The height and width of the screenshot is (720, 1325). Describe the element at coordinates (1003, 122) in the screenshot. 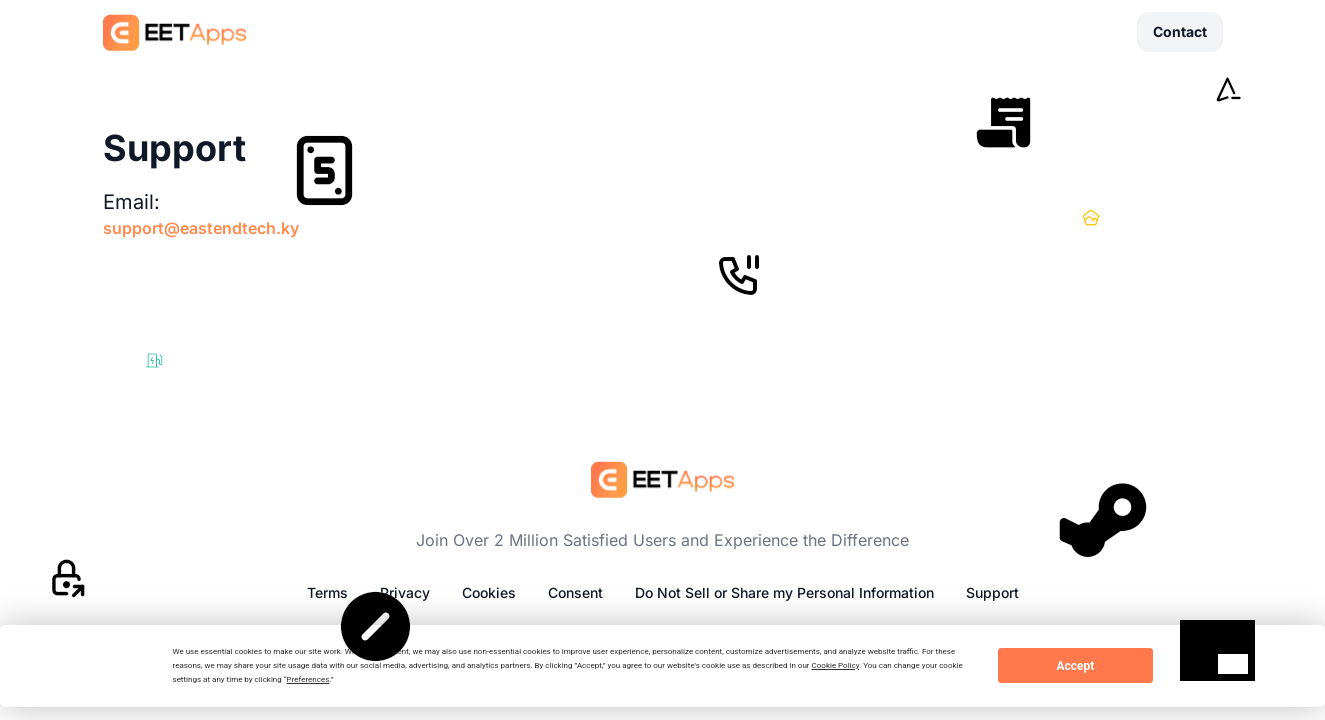

I see `view purchase receipt or transaction history` at that location.